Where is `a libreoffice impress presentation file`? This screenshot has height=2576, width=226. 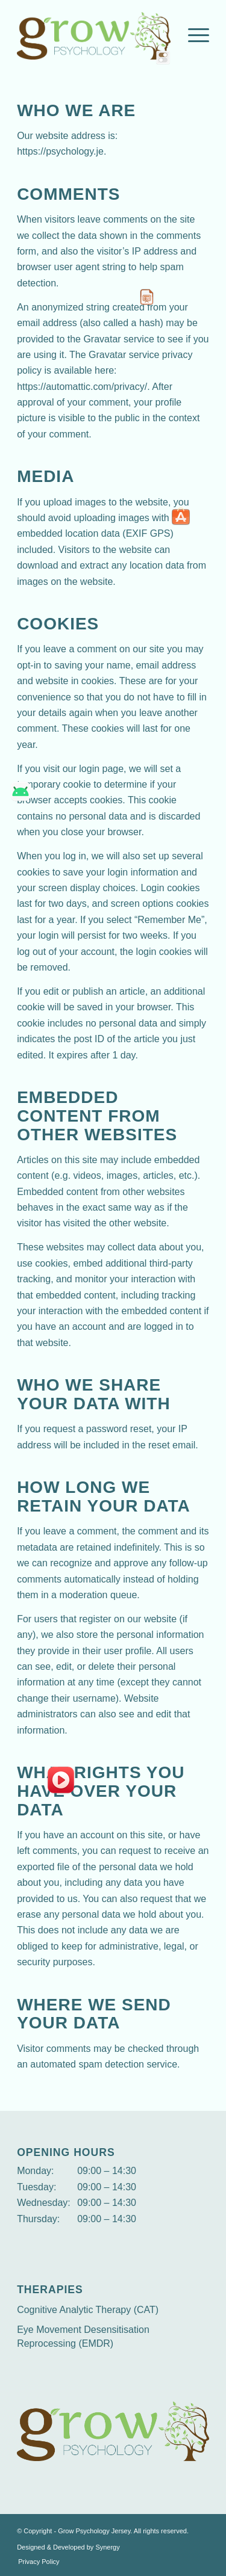
a libreoffice impress presentation file is located at coordinates (146, 297).